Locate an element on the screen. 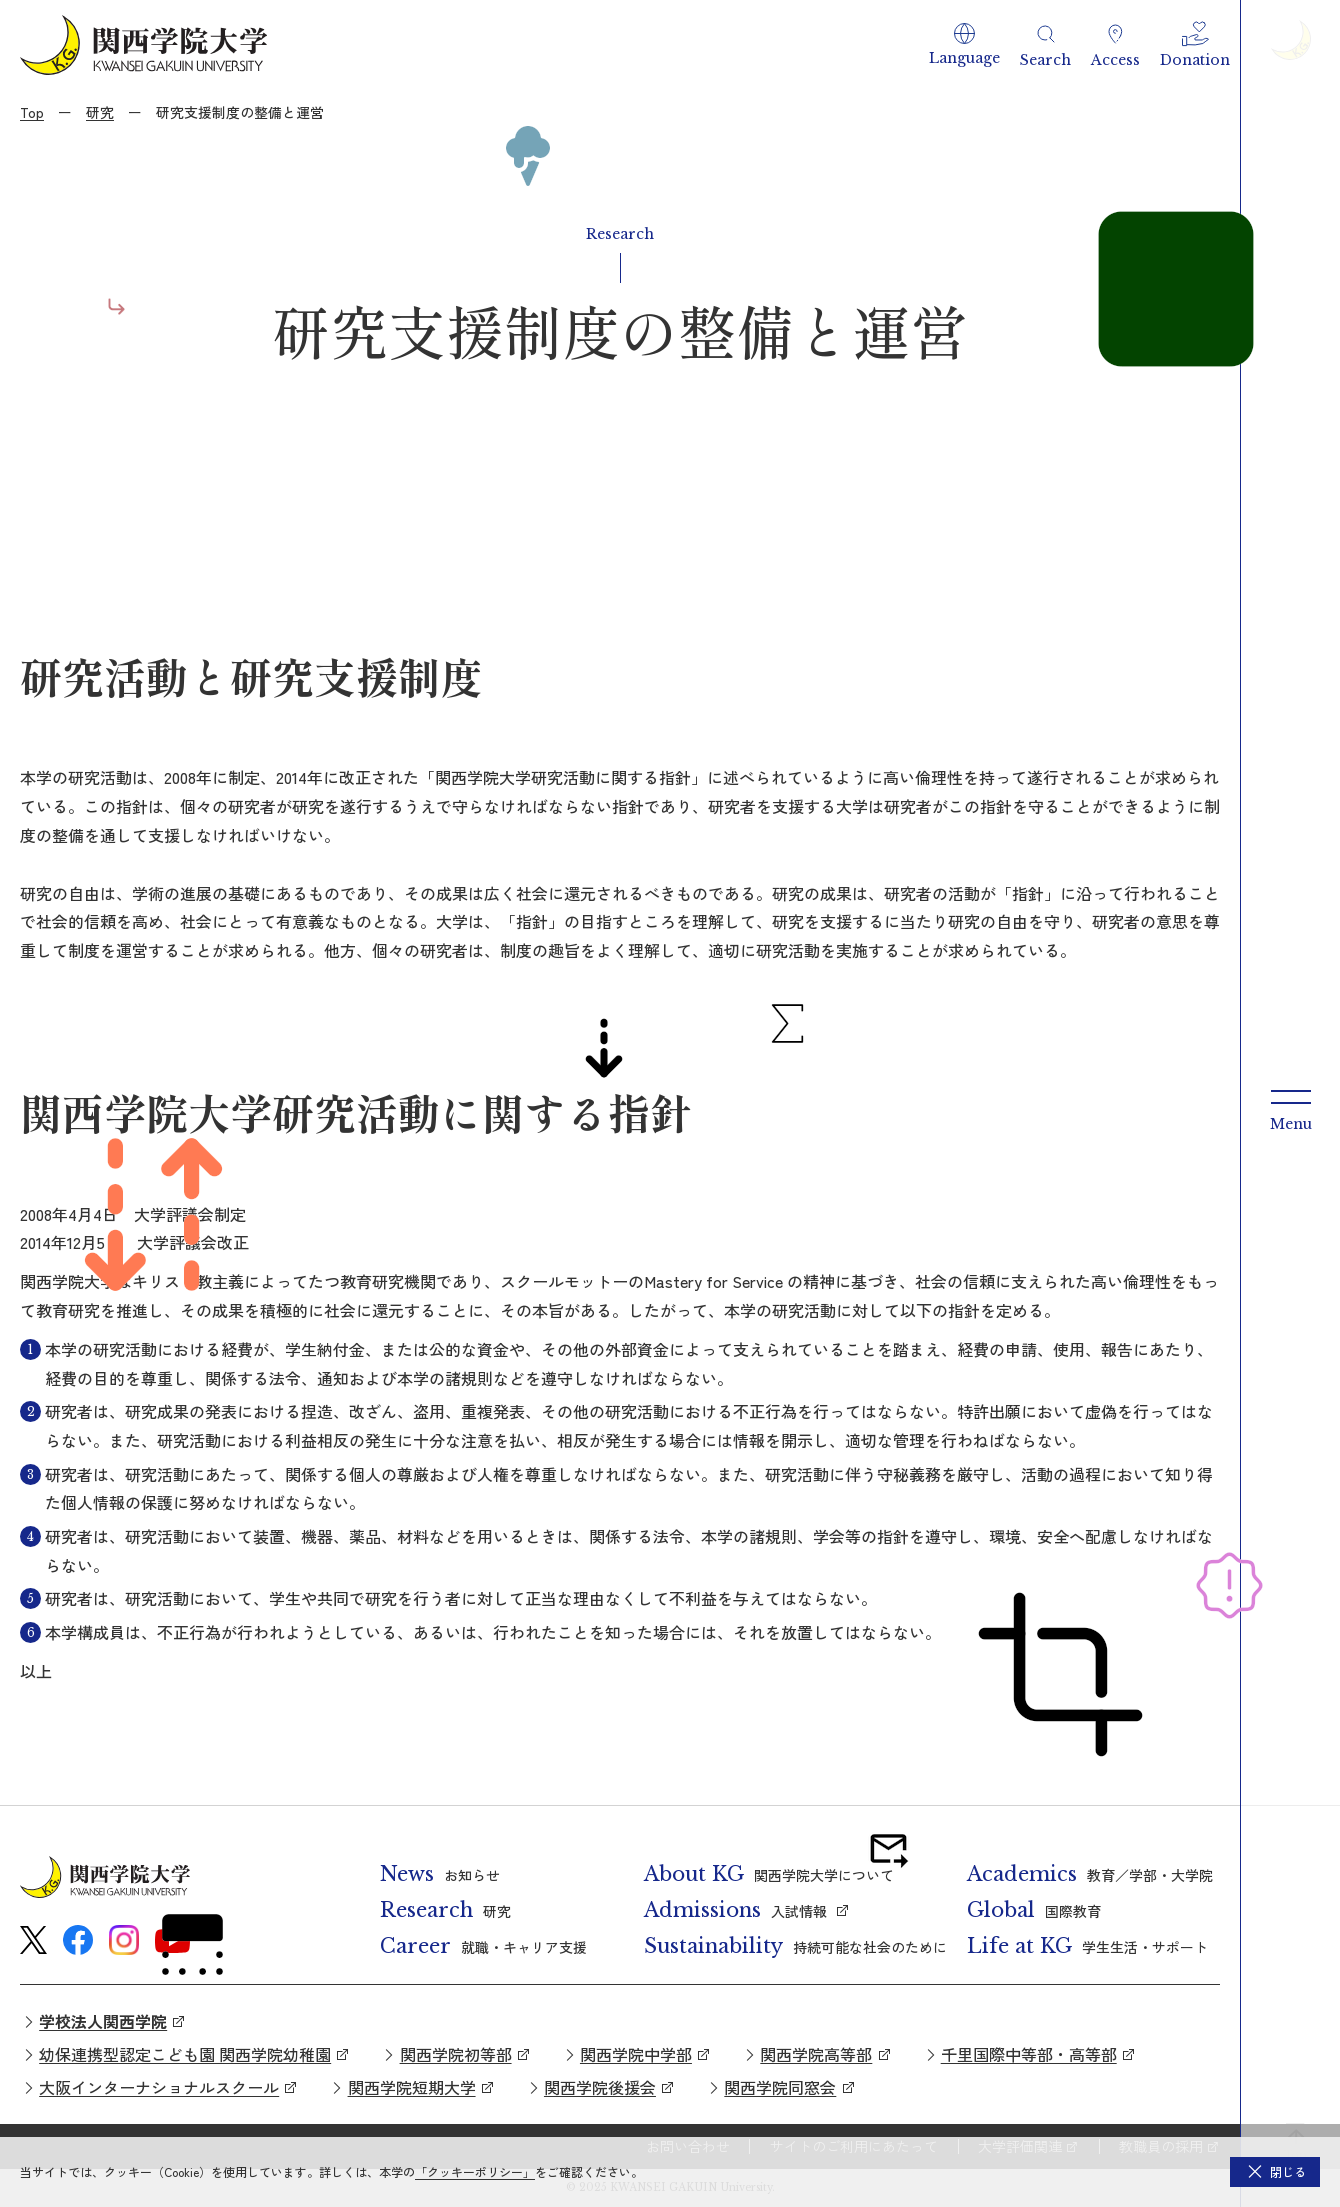 The image size is (1340, 2207). download in progress is located at coordinates (604, 1048).